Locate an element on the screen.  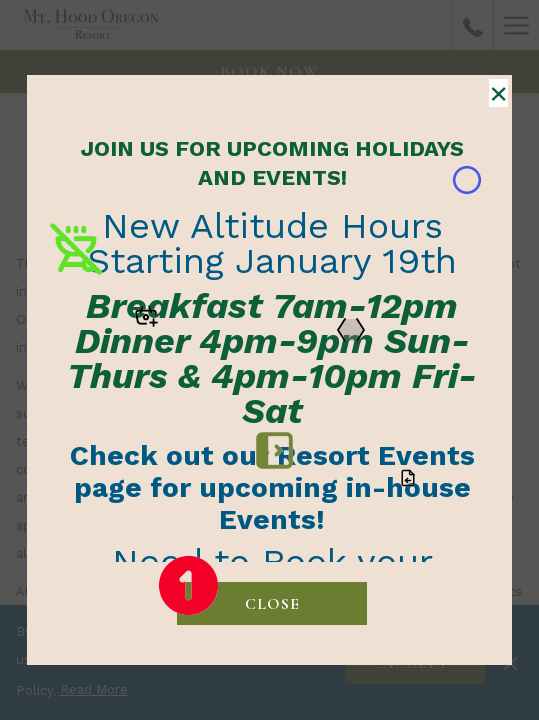
import a file from another location is located at coordinates (408, 478).